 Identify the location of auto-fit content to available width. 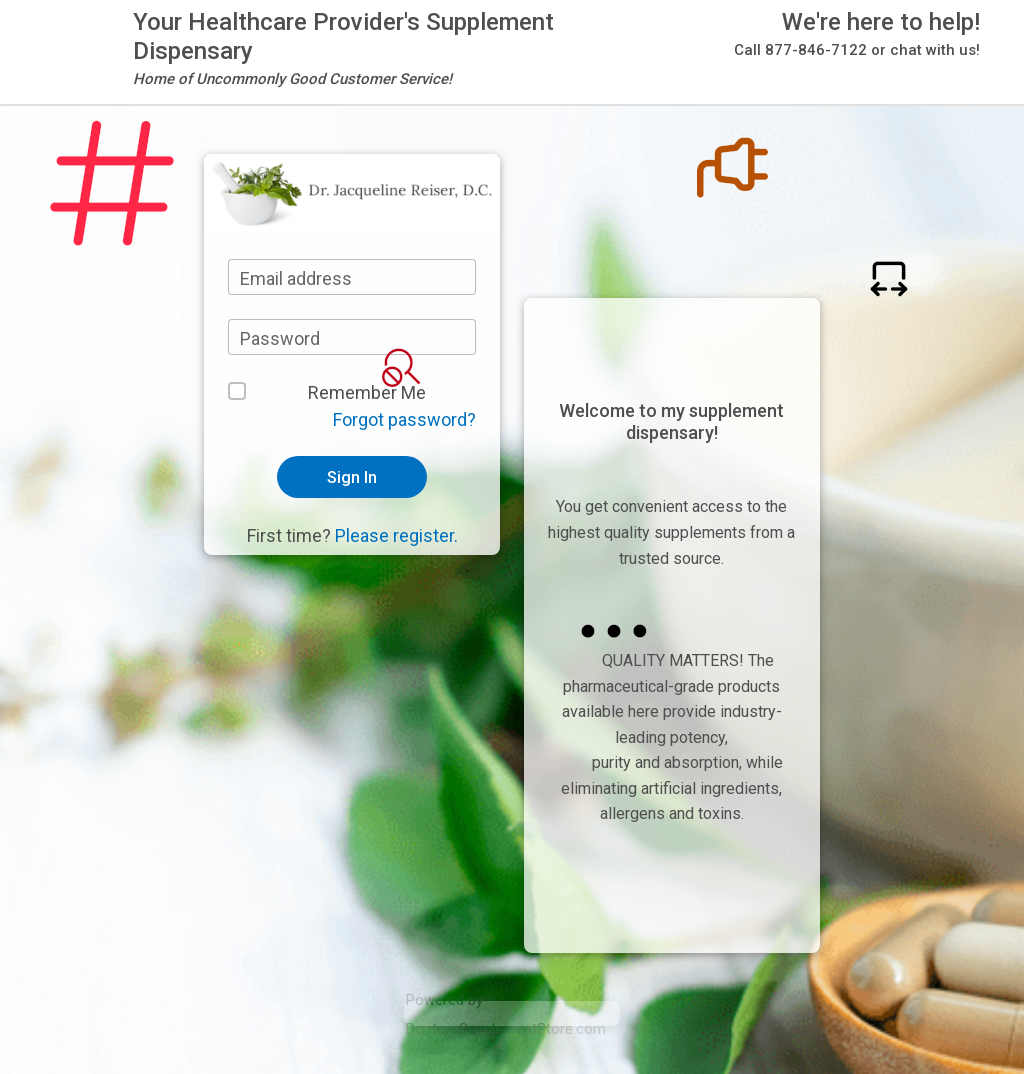
(889, 278).